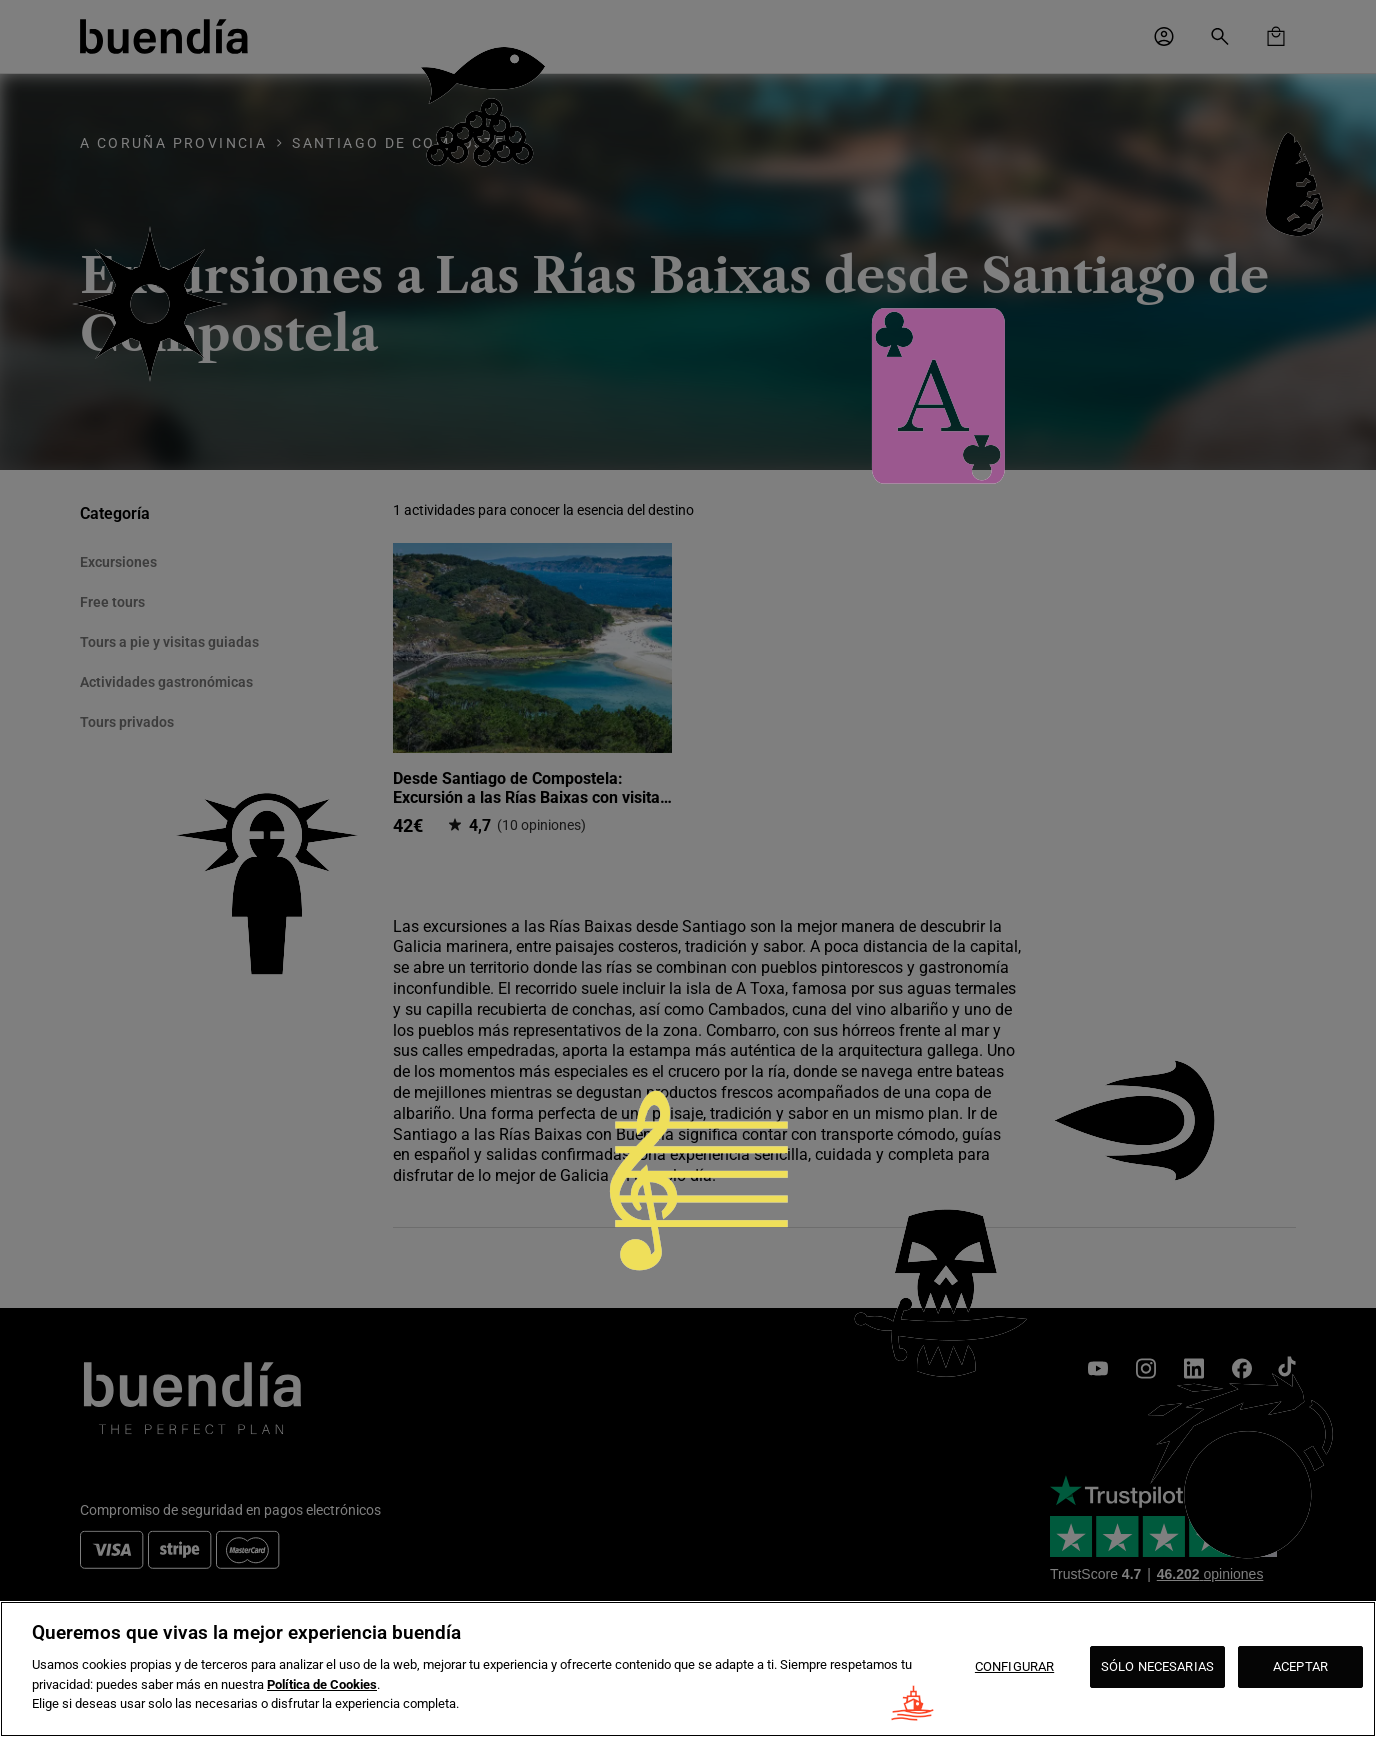  I want to click on activate rear shield or defensive aura ability, so click(267, 883).